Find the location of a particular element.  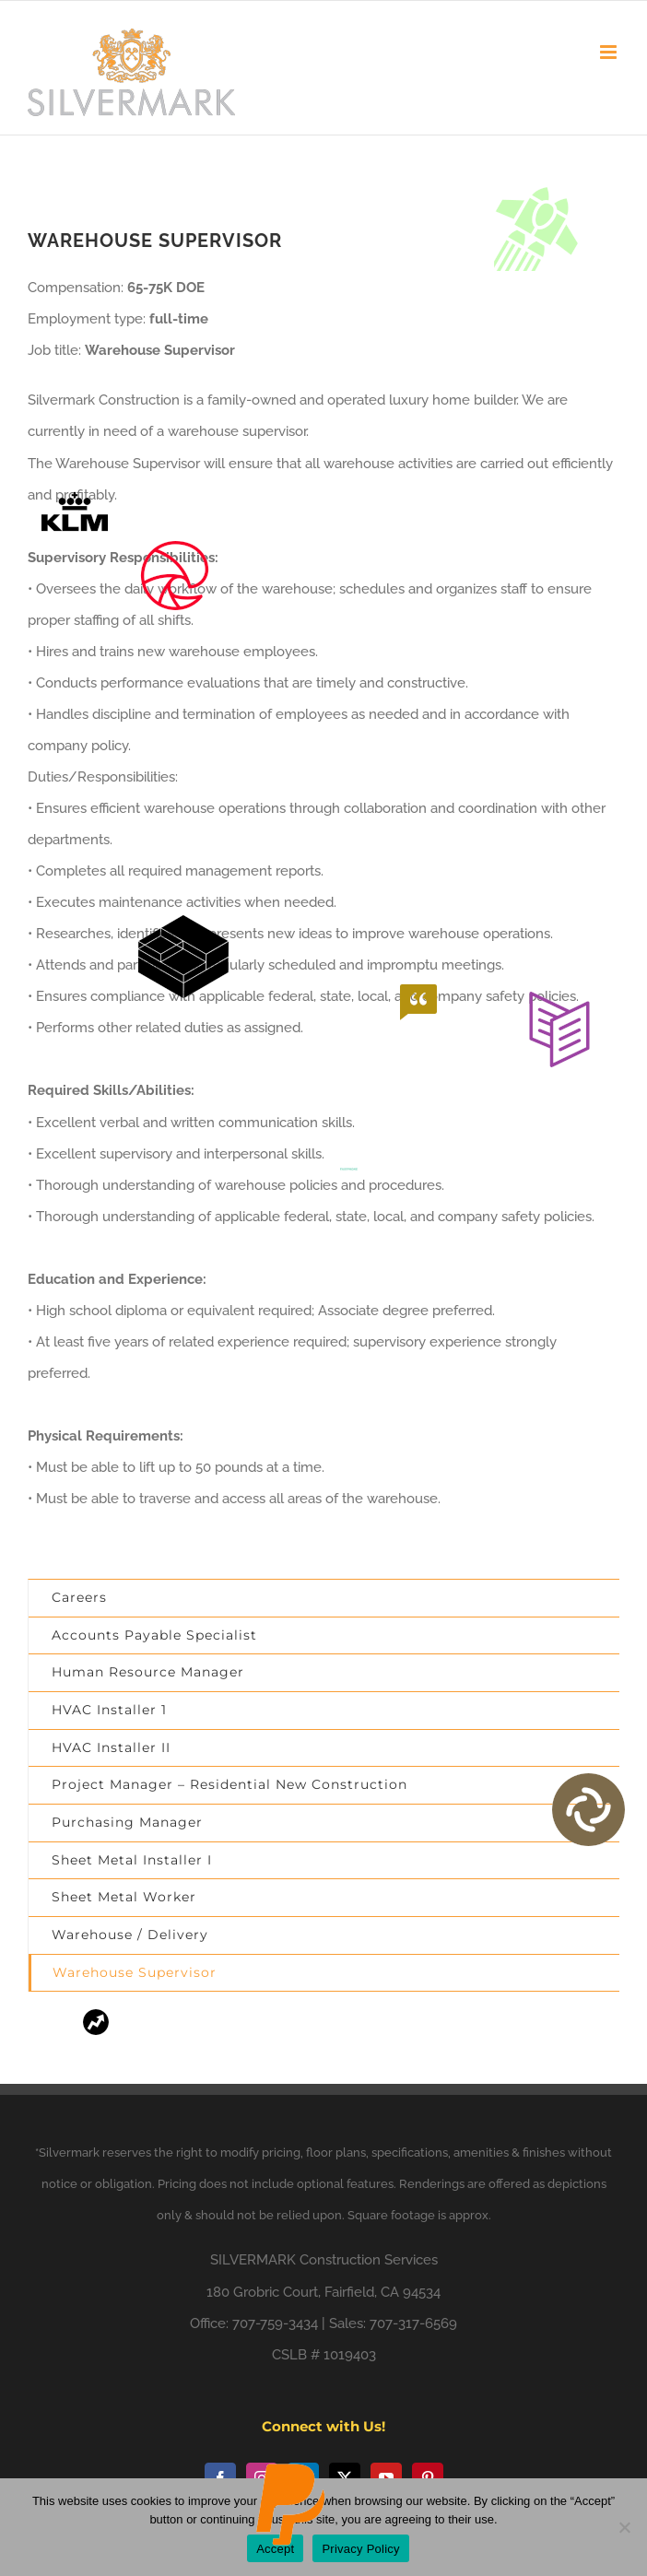

open the Breaker podcast app is located at coordinates (174, 575).